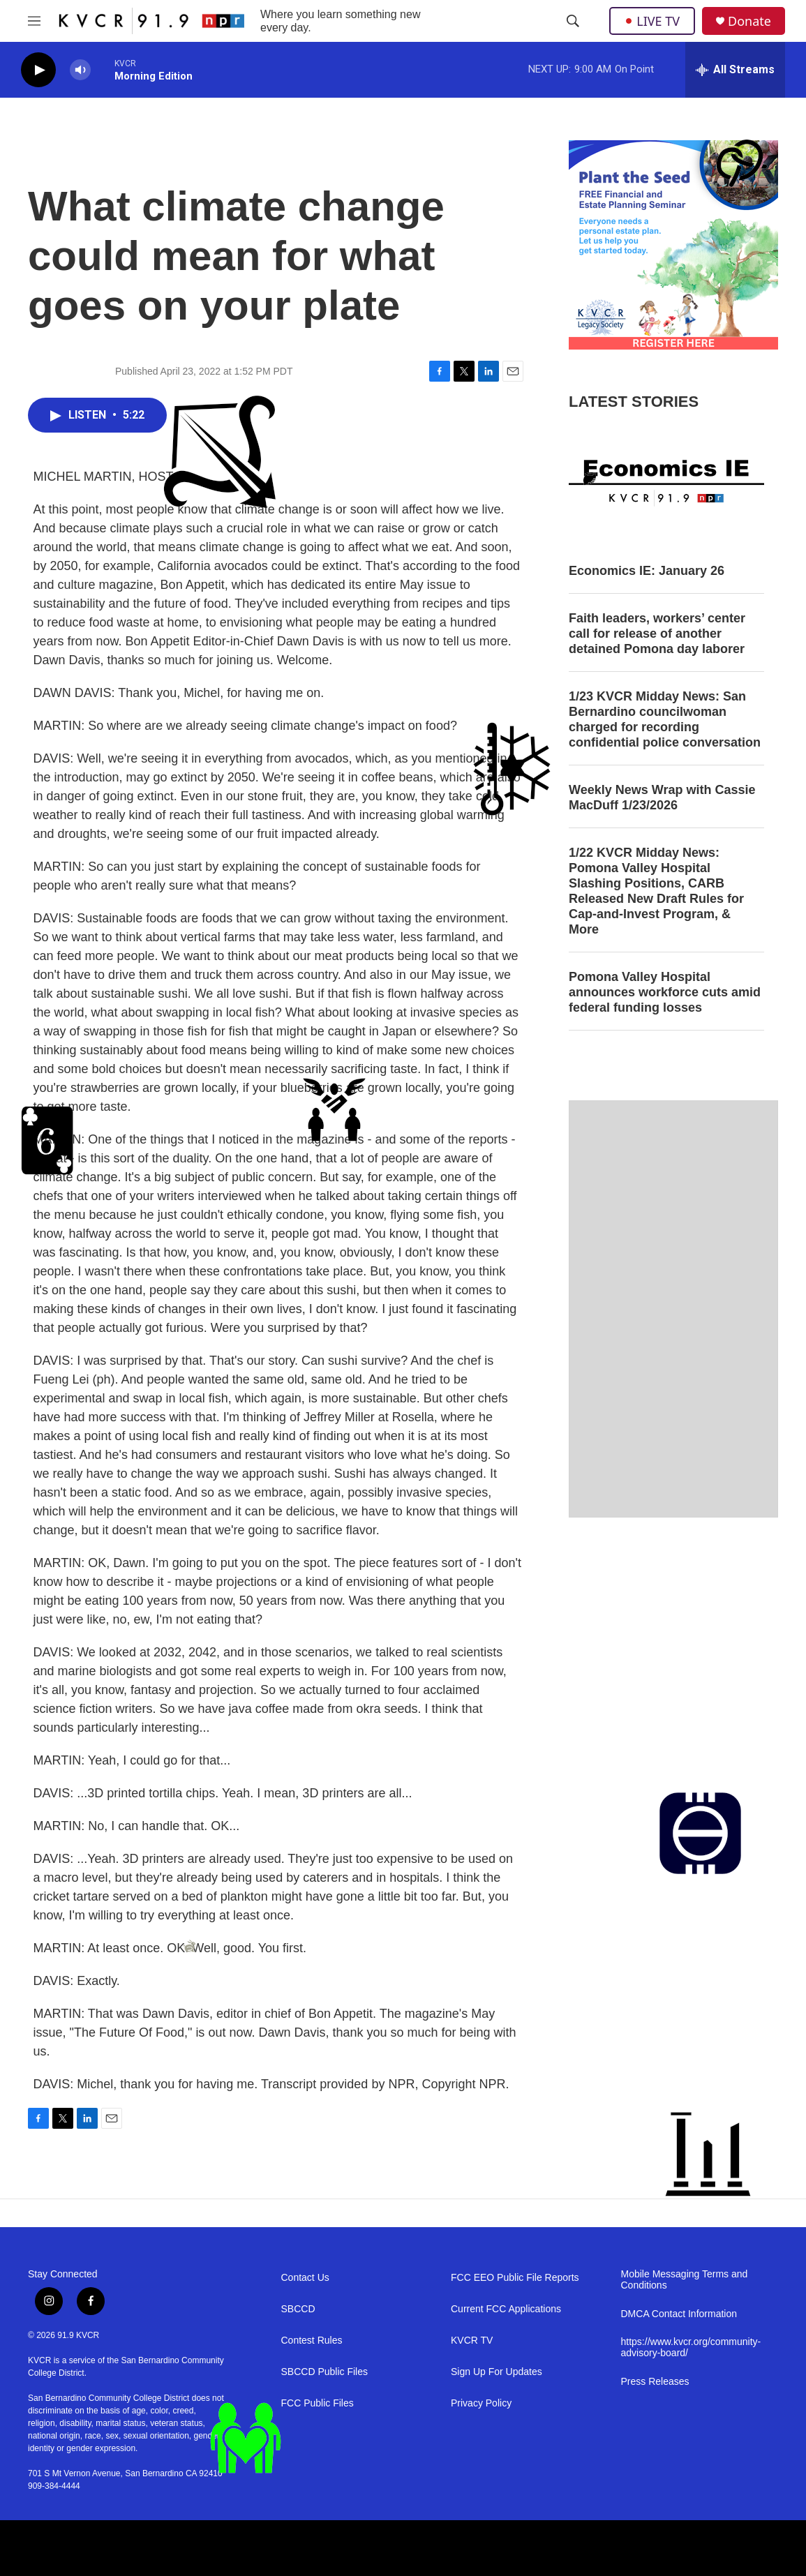 The width and height of the screenshot is (806, 2576). What do you see at coordinates (47, 1140) in the screenshot?
I see `six of clubs playing card` at bounding box center [47, 1140].